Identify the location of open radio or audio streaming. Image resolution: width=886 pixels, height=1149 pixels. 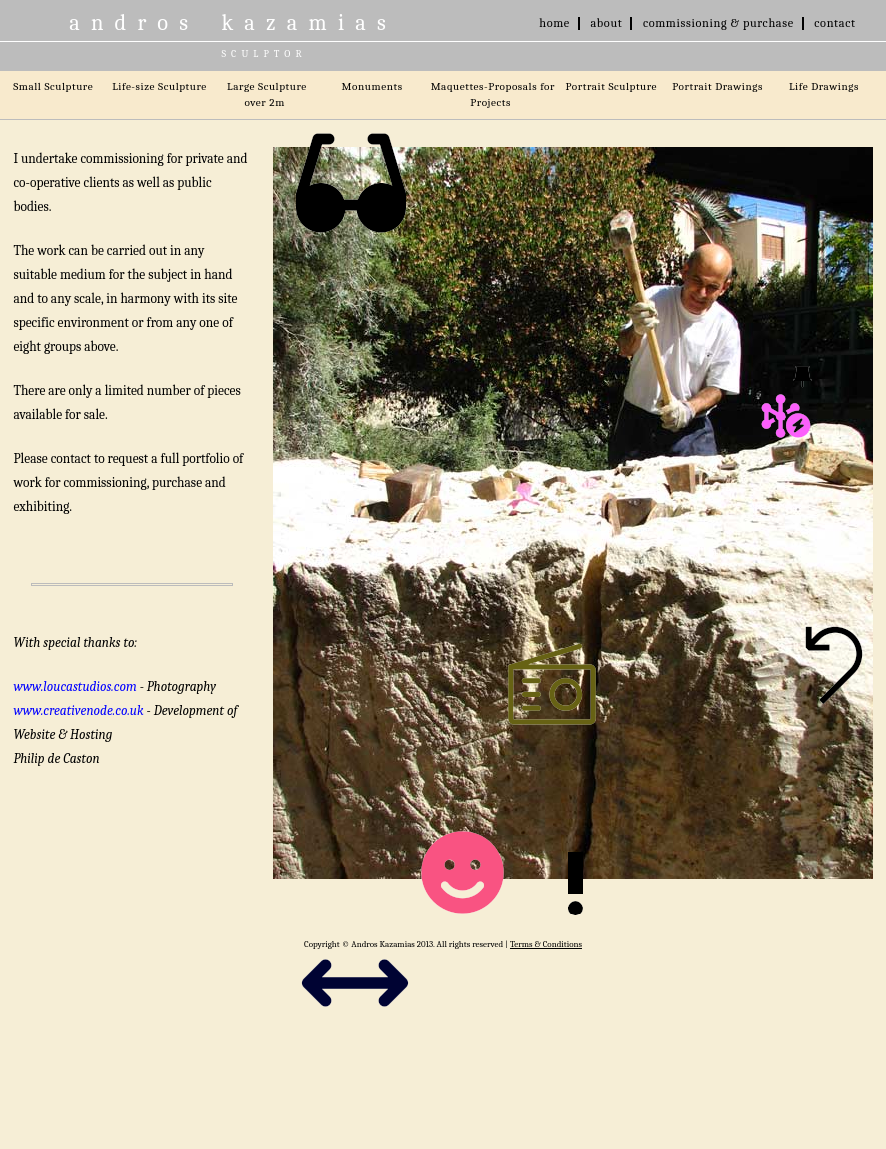
(552, 691).